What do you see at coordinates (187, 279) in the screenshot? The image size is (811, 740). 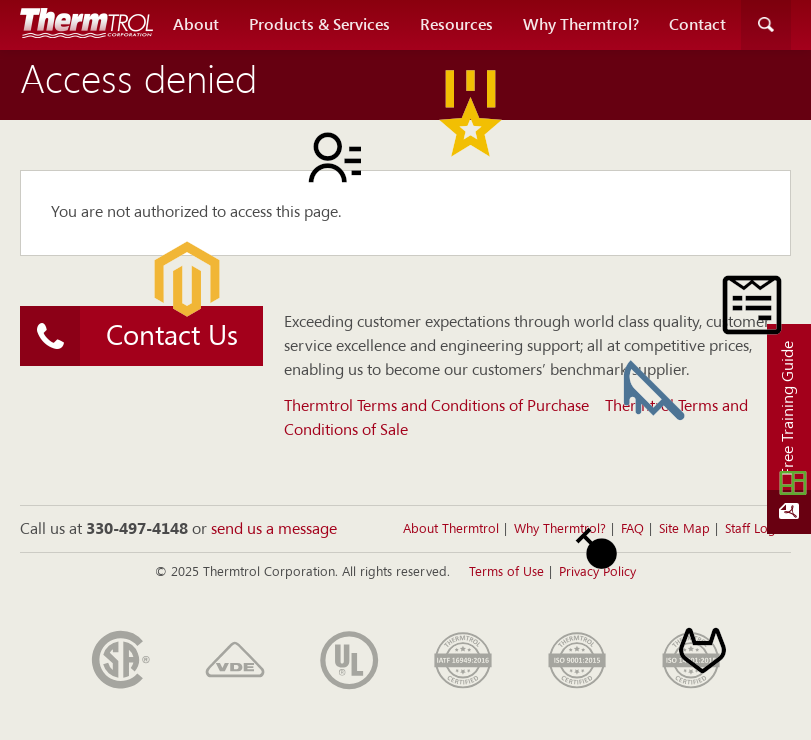 I see `magento e-commerce platform logo` at bounding box center [187, 279].